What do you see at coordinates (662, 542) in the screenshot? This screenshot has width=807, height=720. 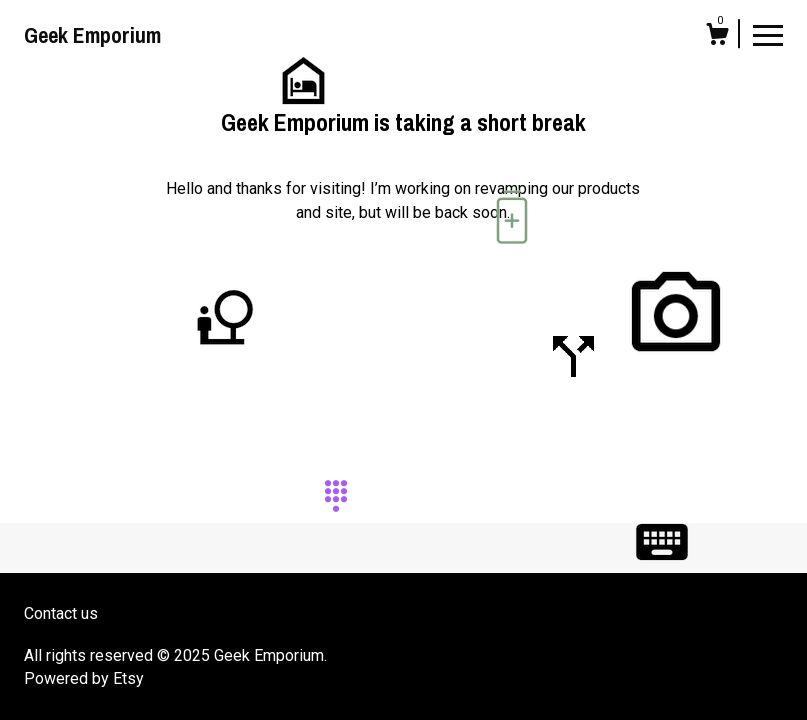 I see `open the on-screen keyboard` at bounding box center [662, 542].